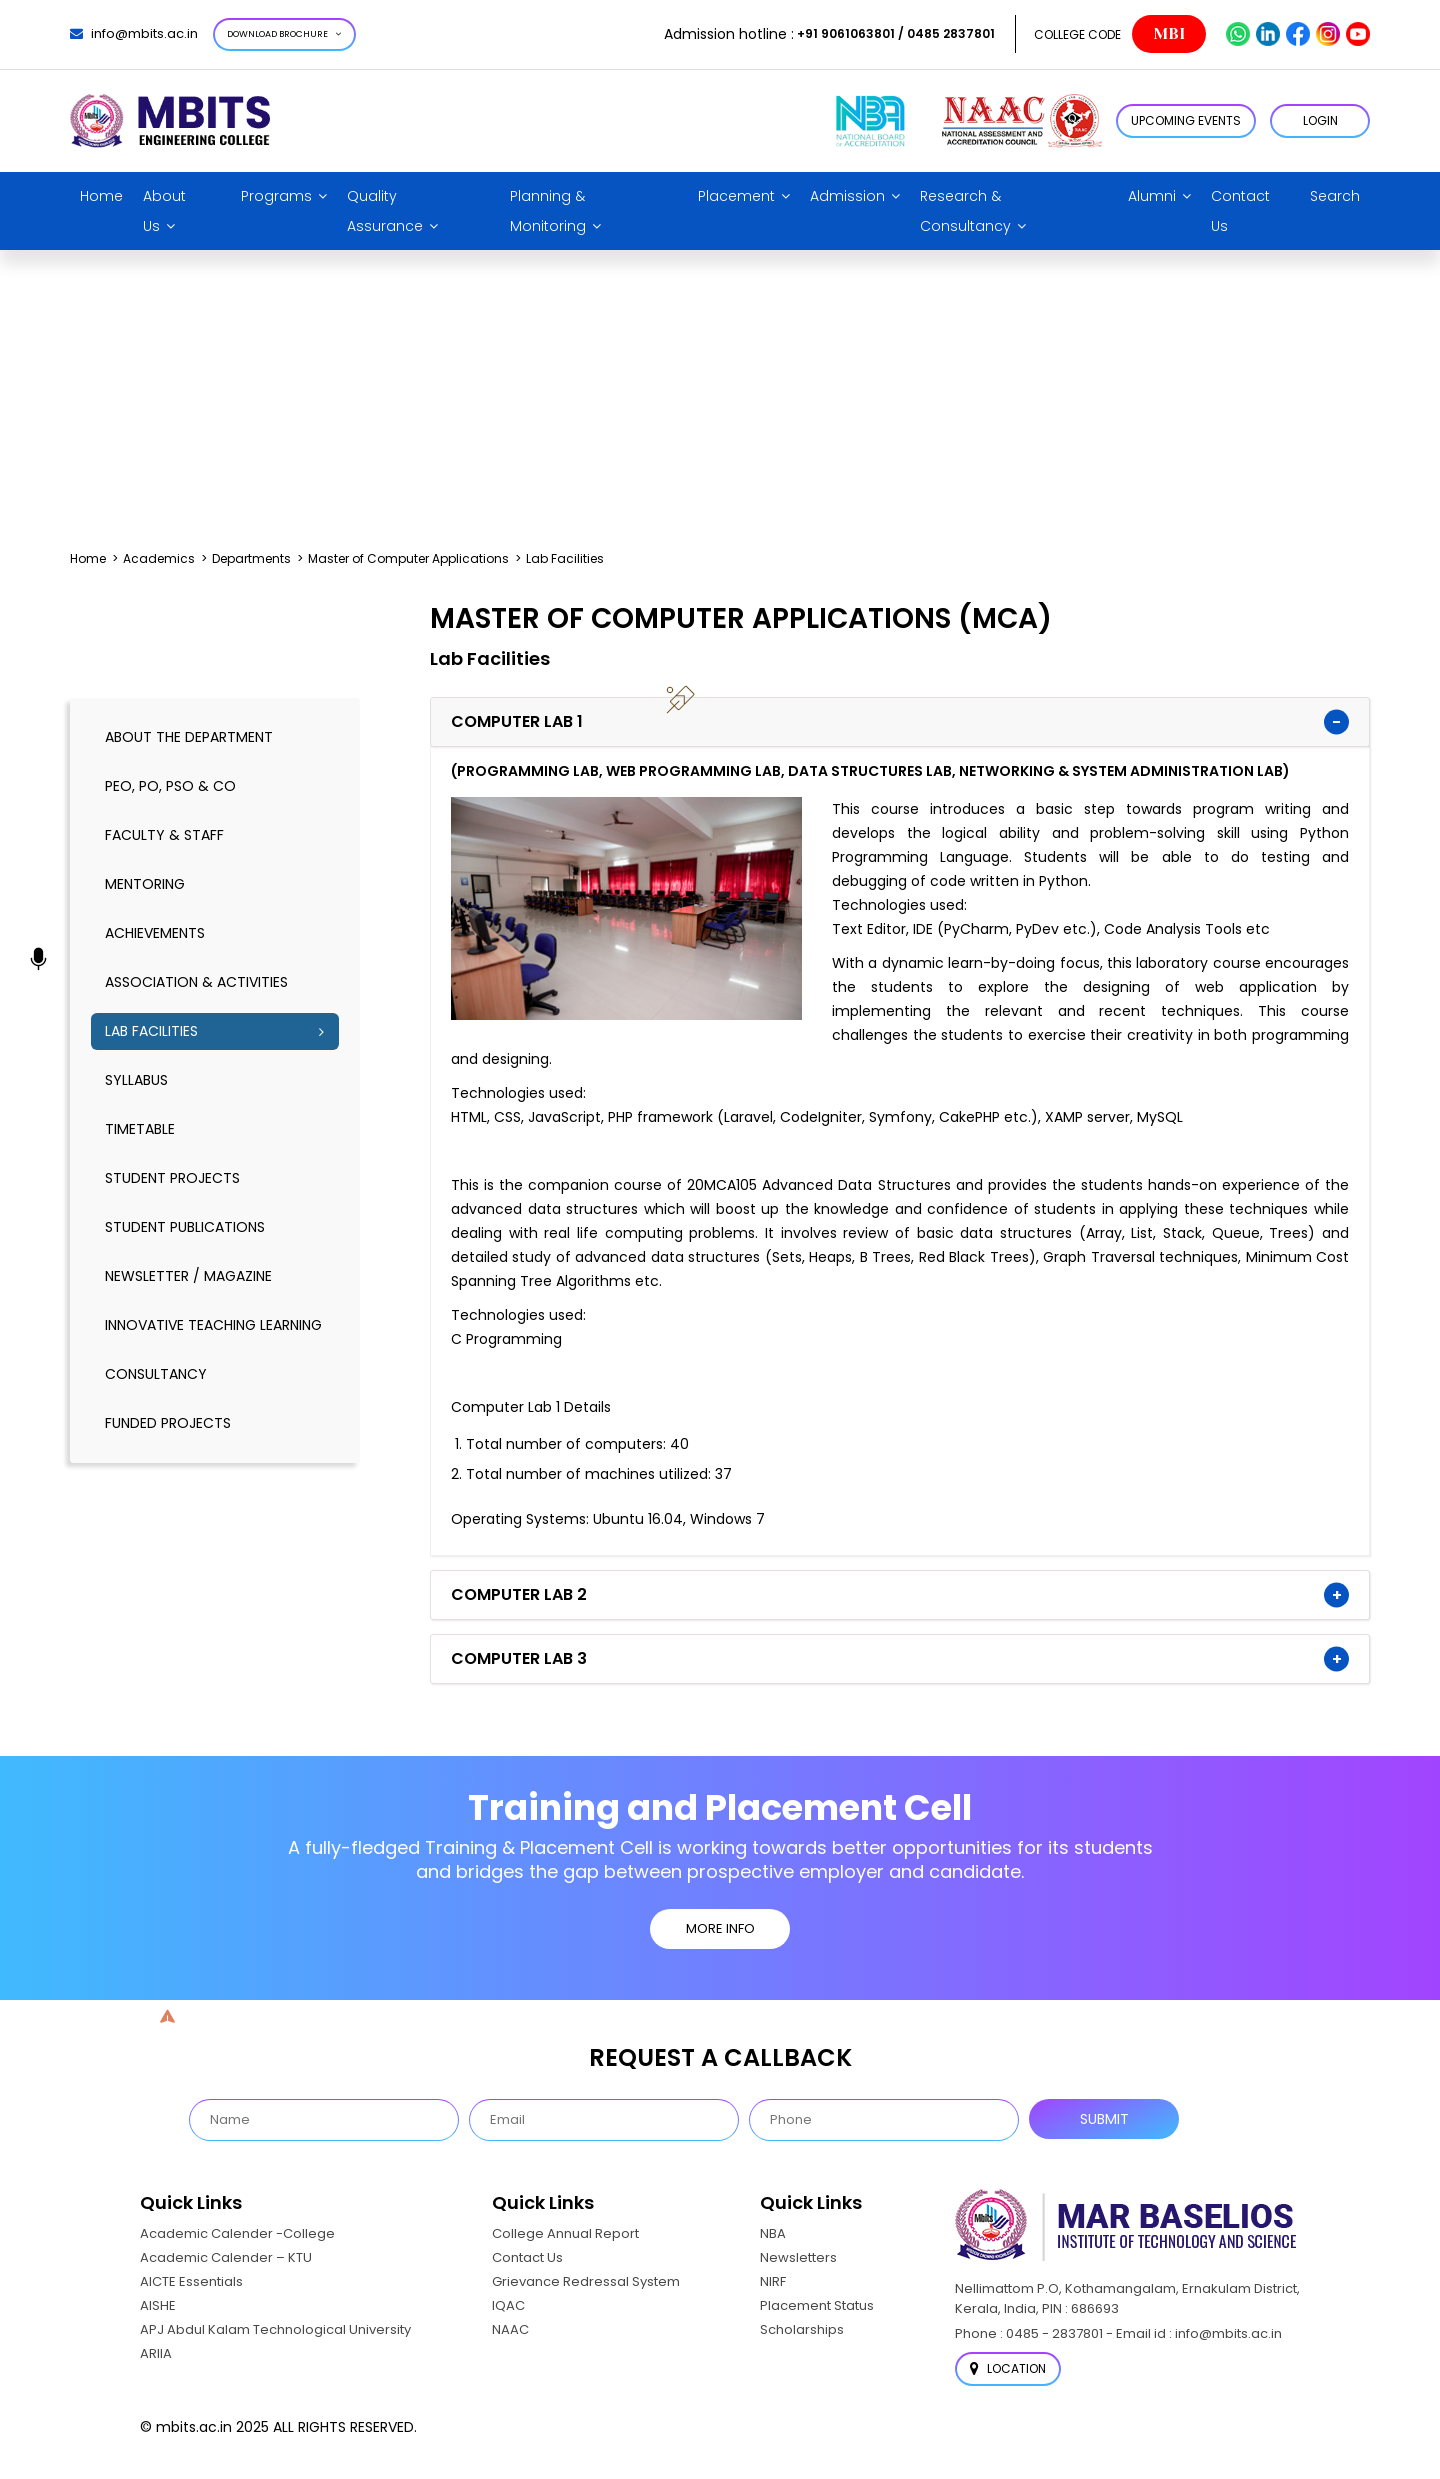 The height and width of the screenshot is (2479, 1440). Describe the element at coordinates (38, 958) in the screenshot. I see `tap to use voice input` at that location.